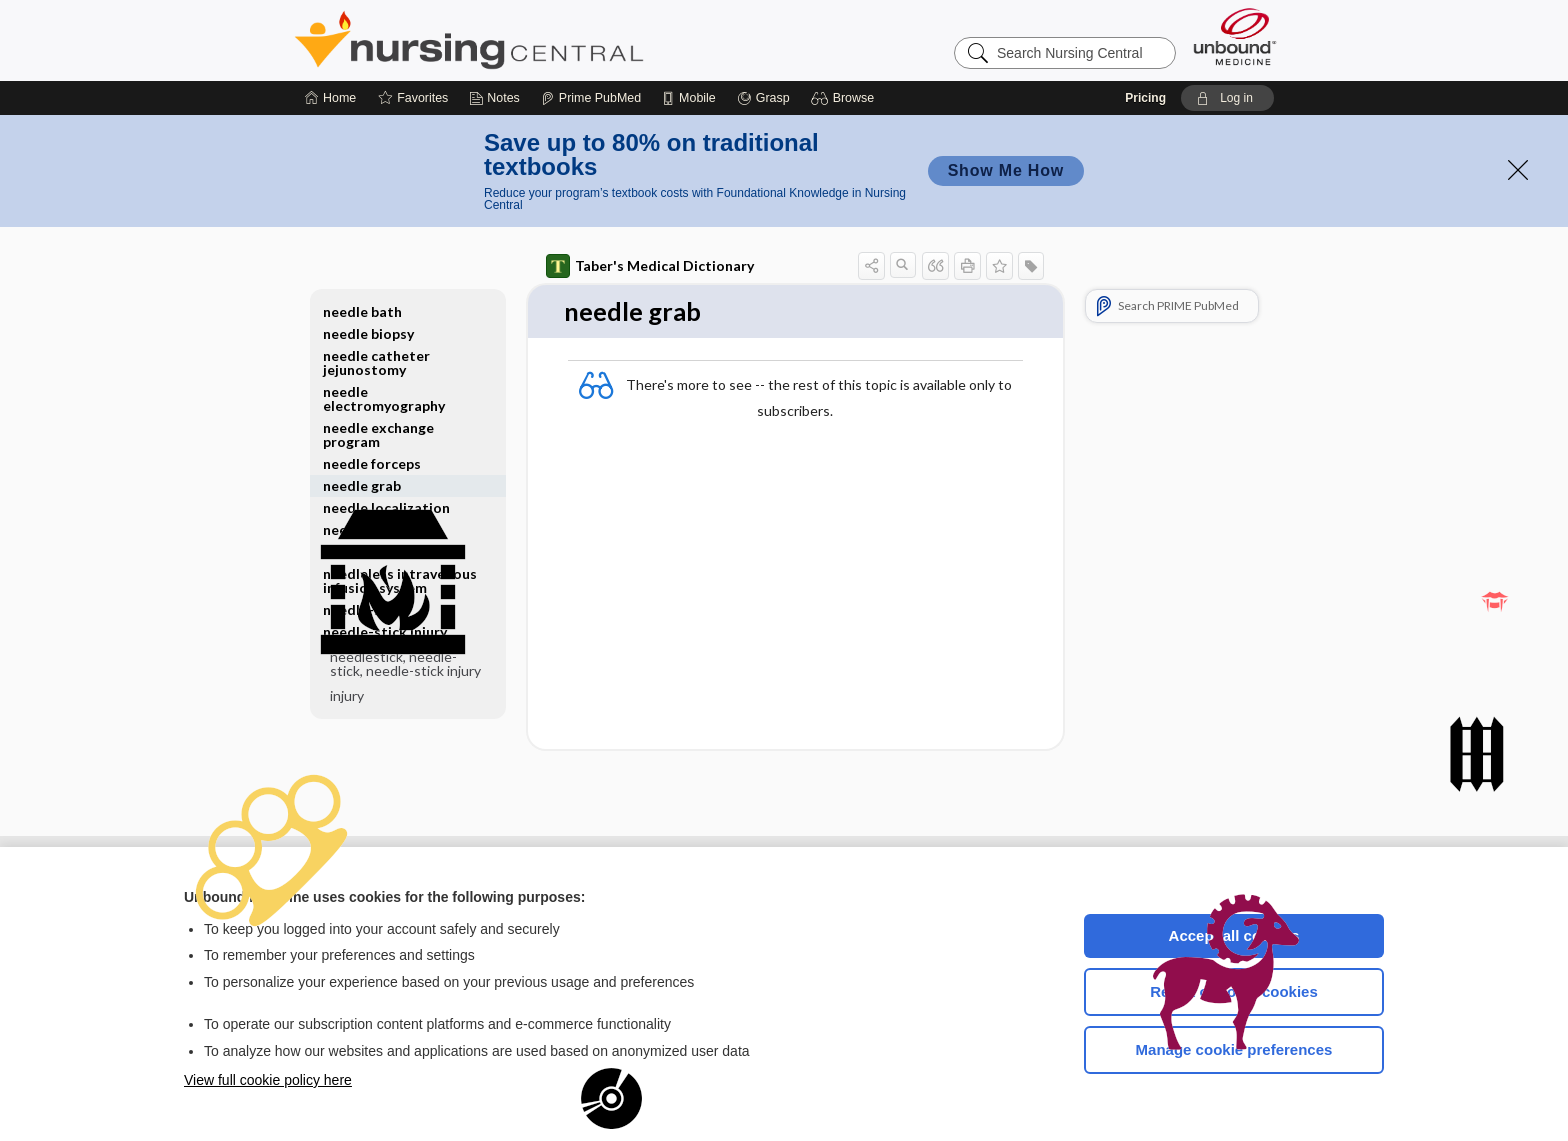 The height and width of the screenshot is (1141, 1568). I want to click on access music or audio files, so click(611, 1098).